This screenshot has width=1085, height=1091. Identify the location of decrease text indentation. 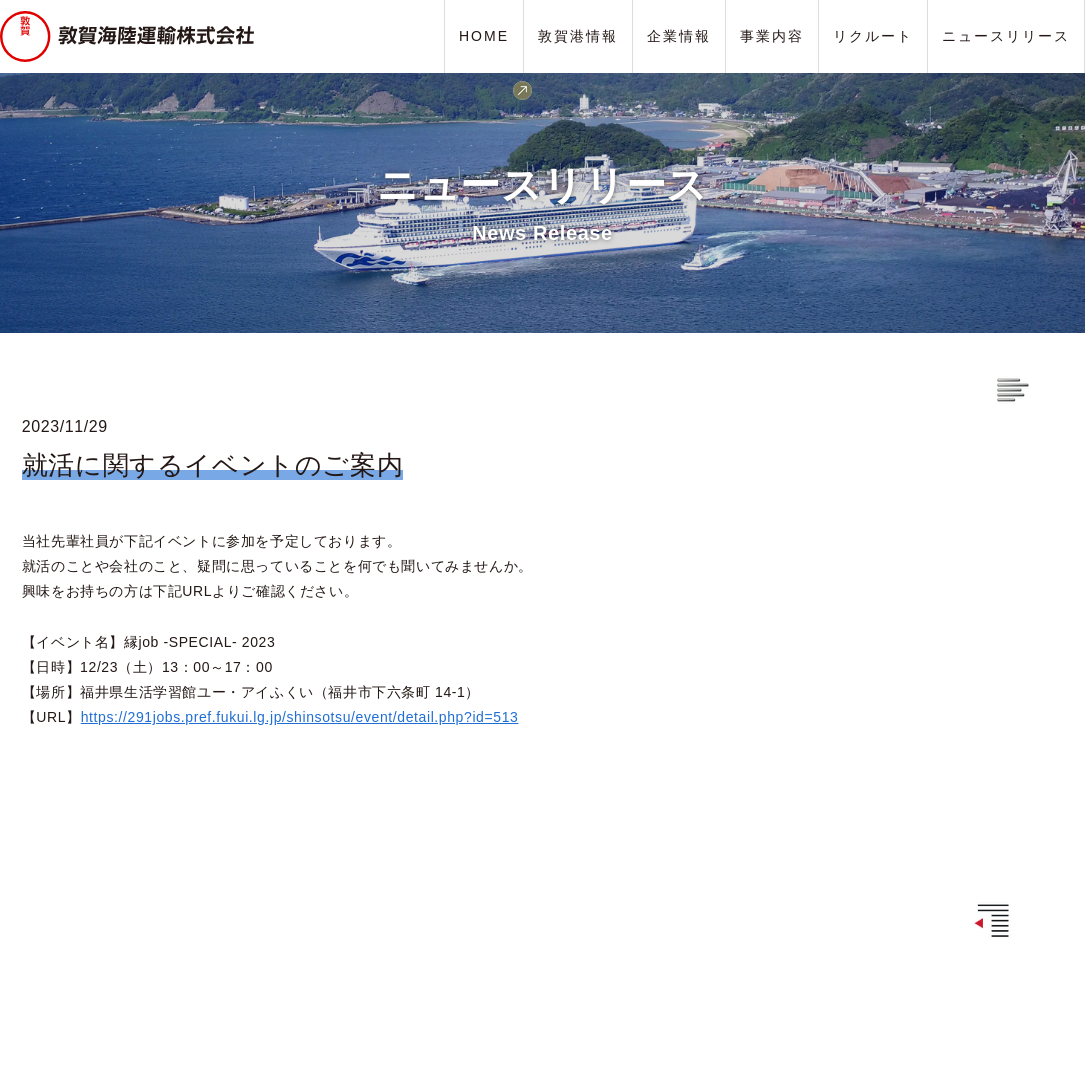
(991, 921).